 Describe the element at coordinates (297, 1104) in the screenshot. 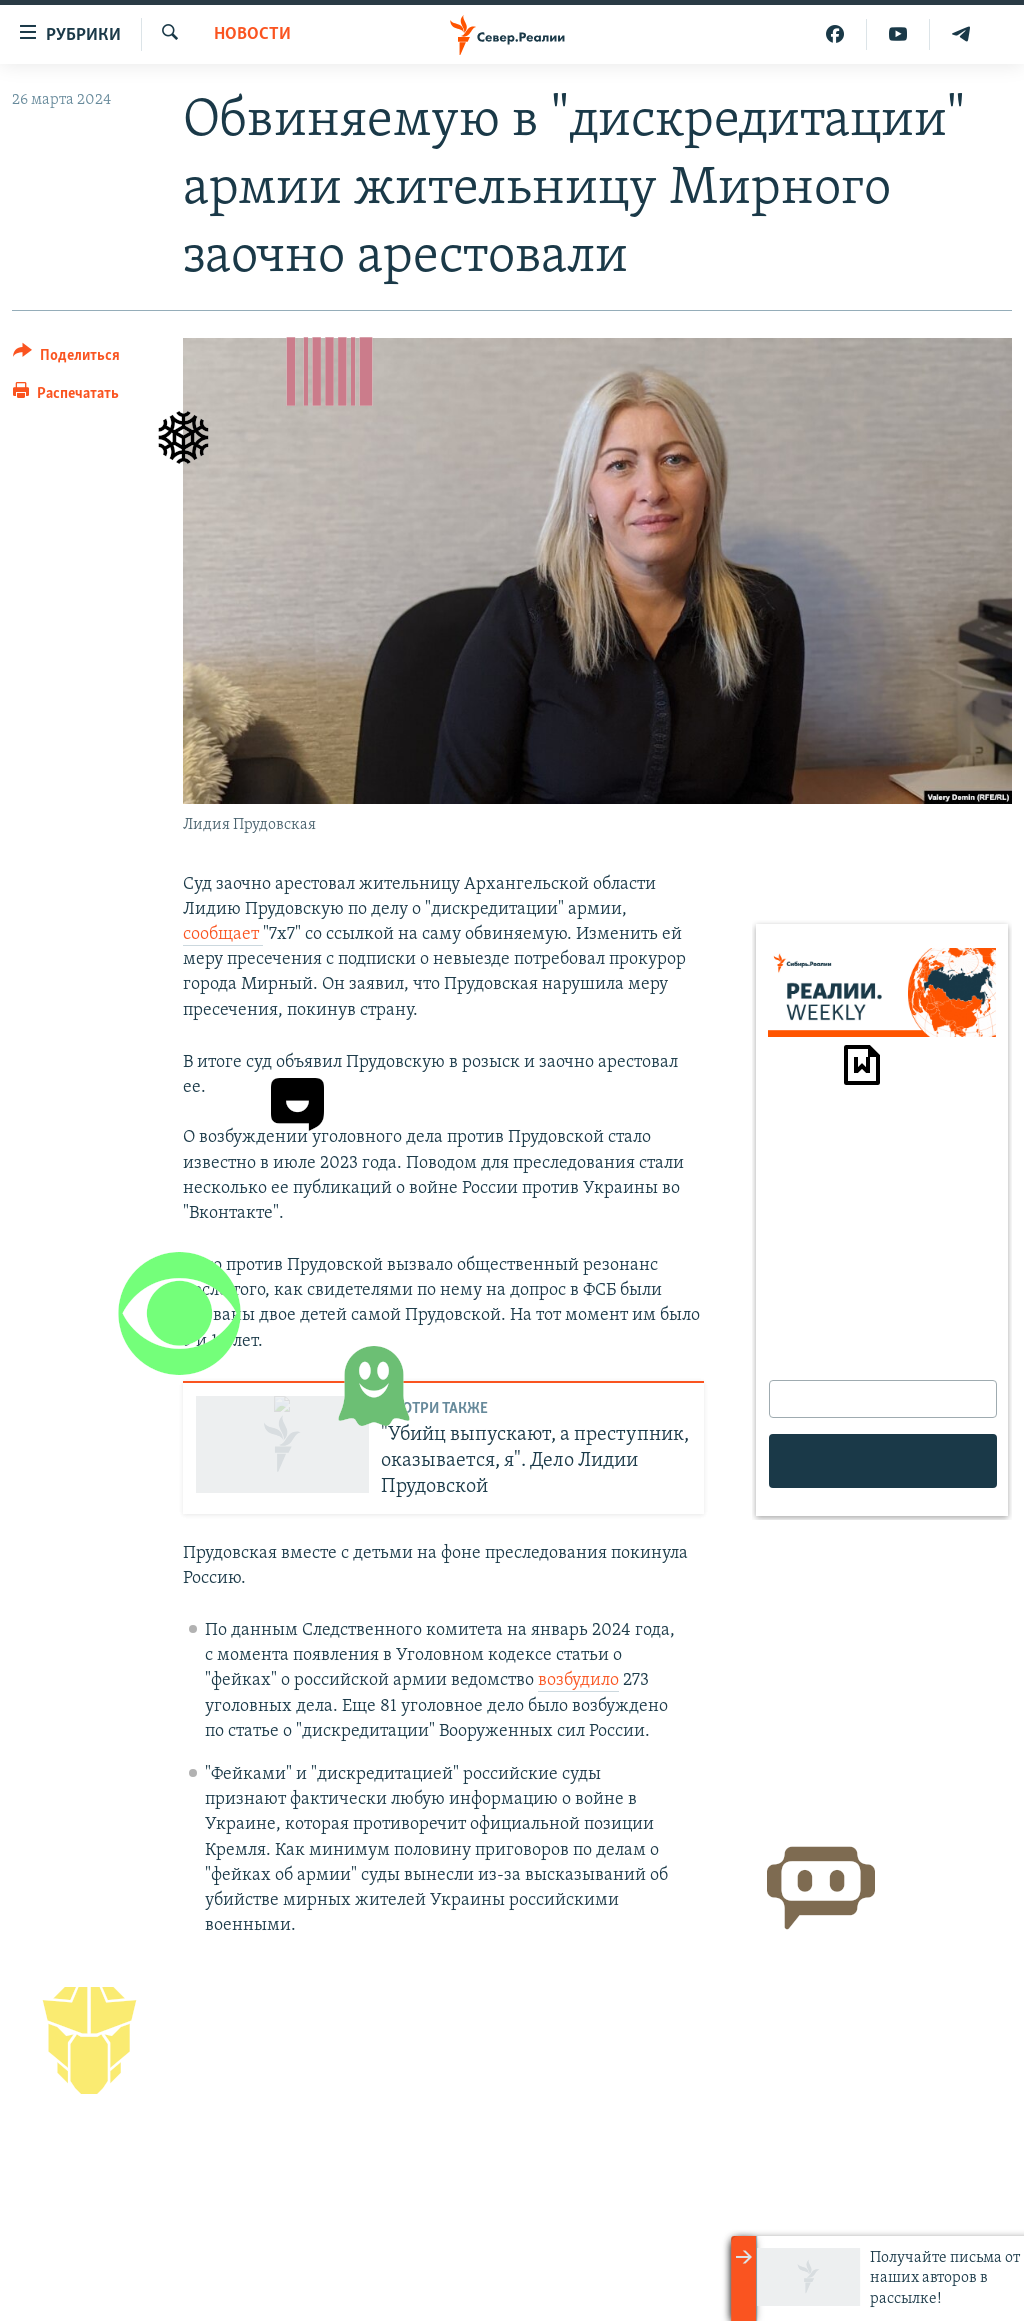

I see `open the Answer Q&A platform` at that location.